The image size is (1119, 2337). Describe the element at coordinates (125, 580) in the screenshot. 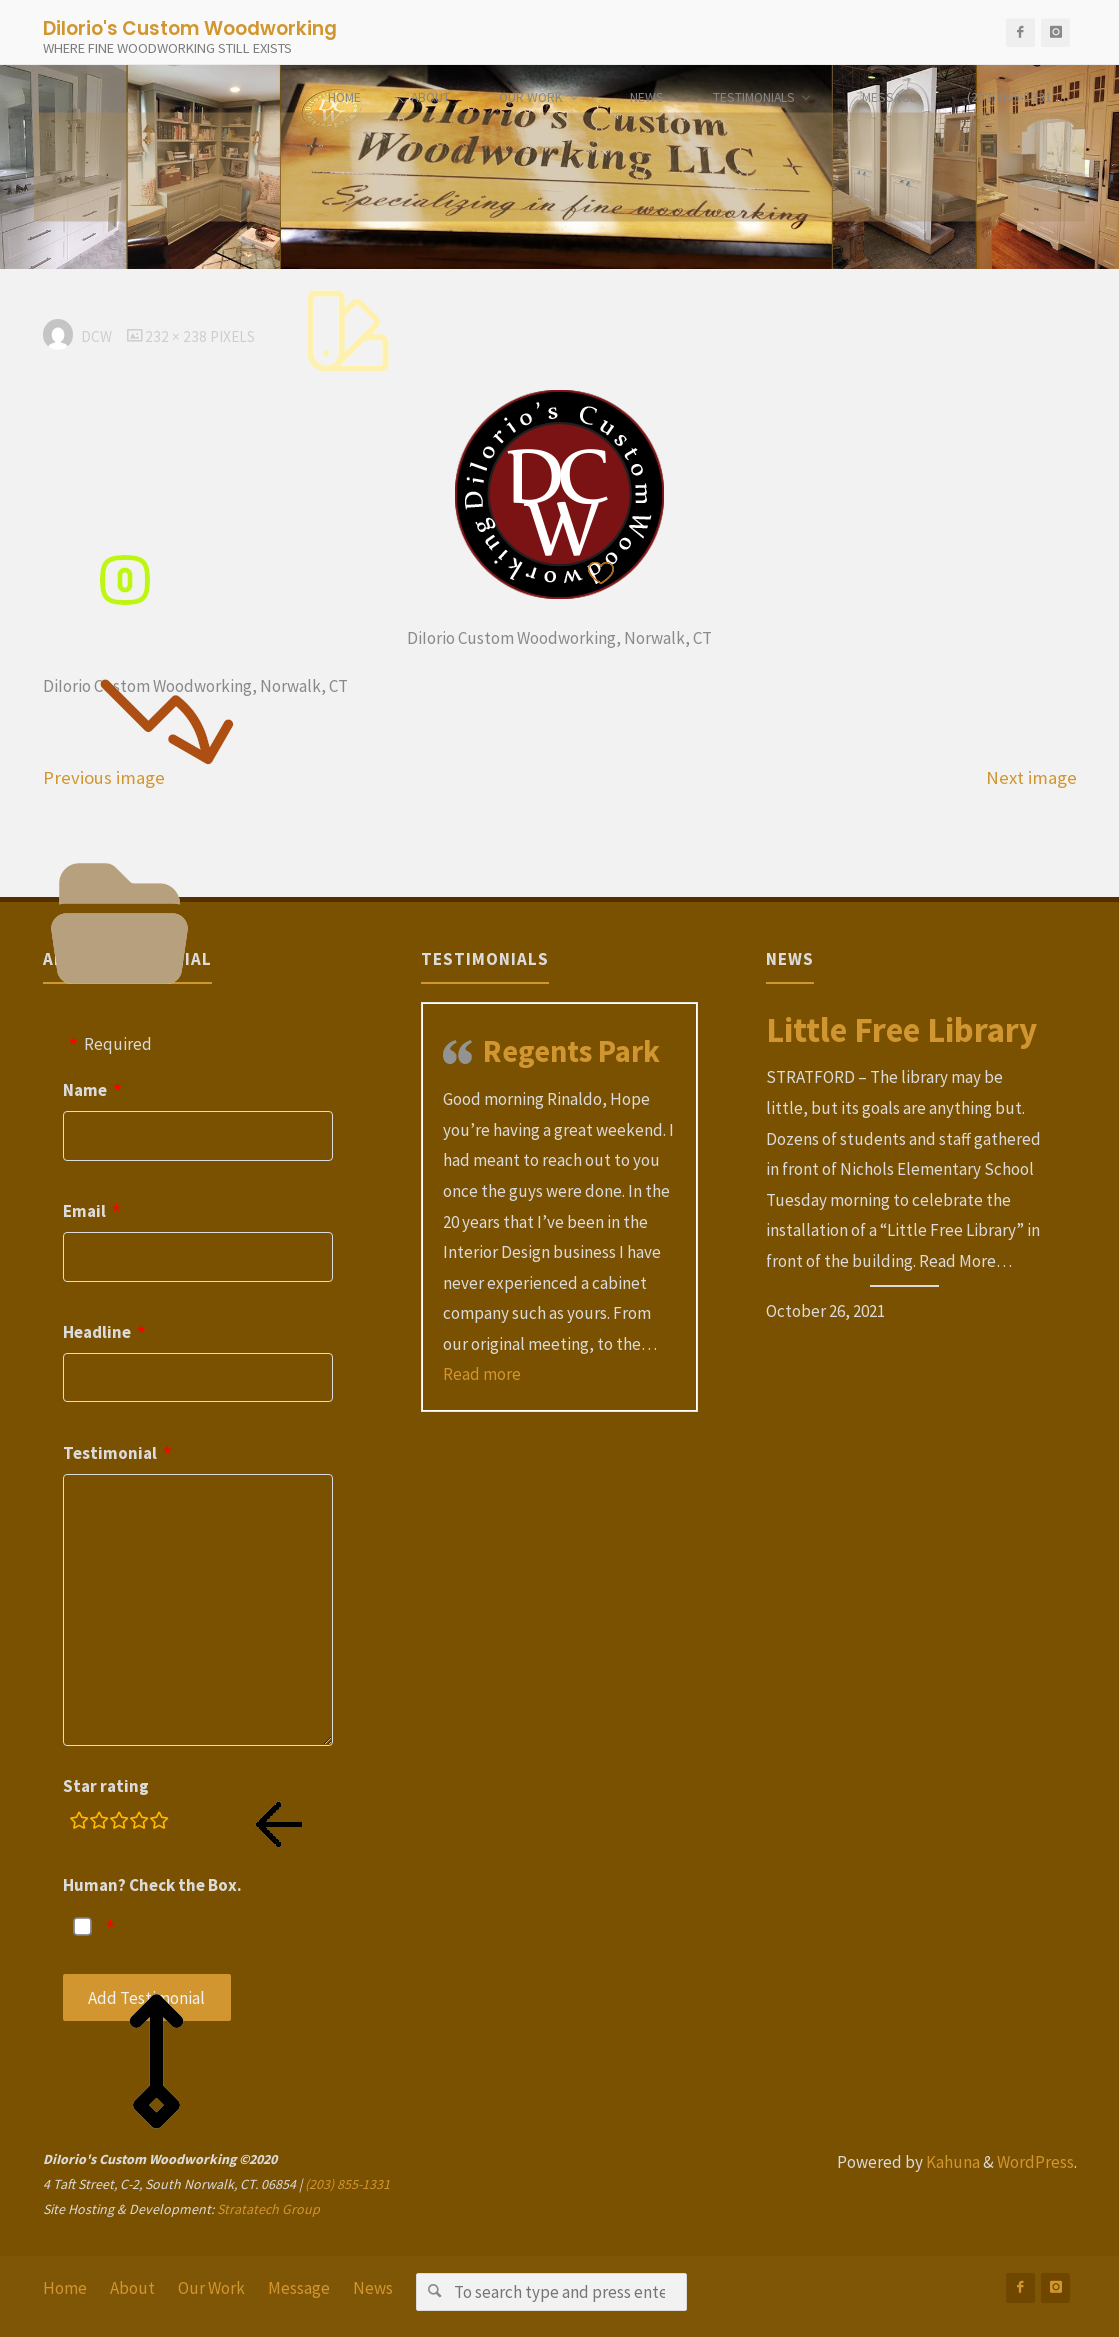

I see `represents the letter "o" in a menu or keyboard interface` at that location.